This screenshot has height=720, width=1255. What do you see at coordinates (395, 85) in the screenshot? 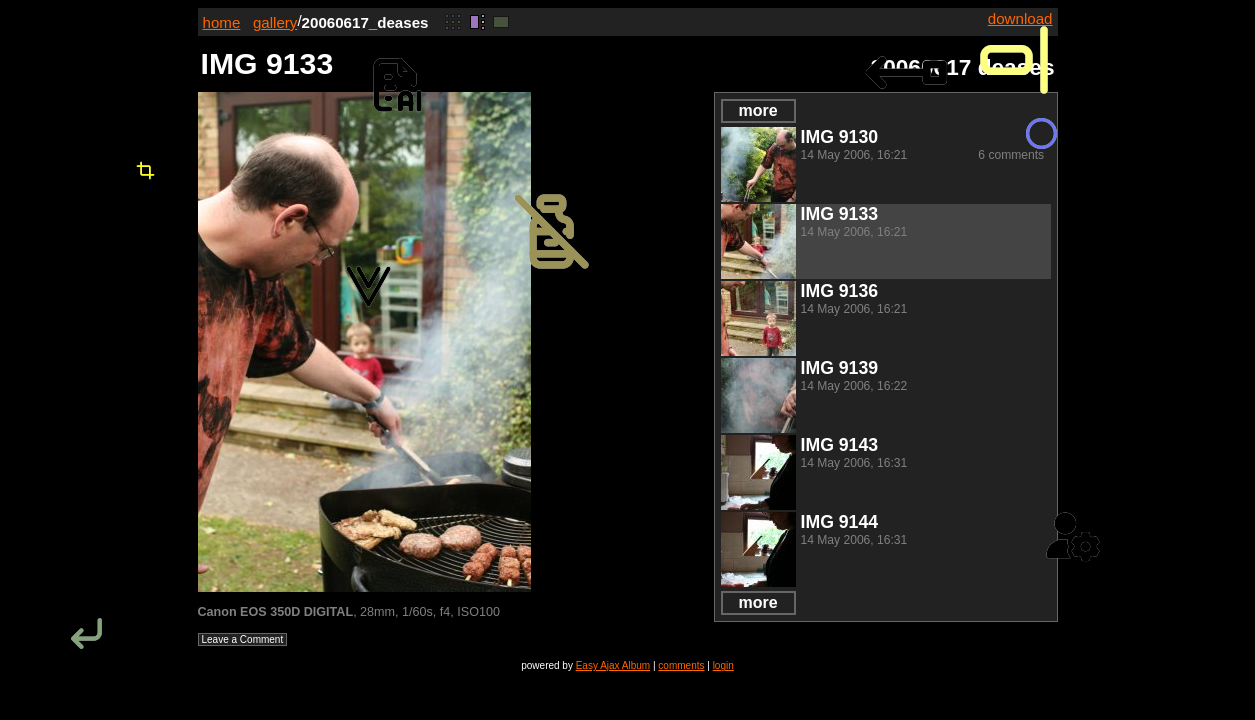
I see `open AI-generated document` at bounding box center [395, 85].